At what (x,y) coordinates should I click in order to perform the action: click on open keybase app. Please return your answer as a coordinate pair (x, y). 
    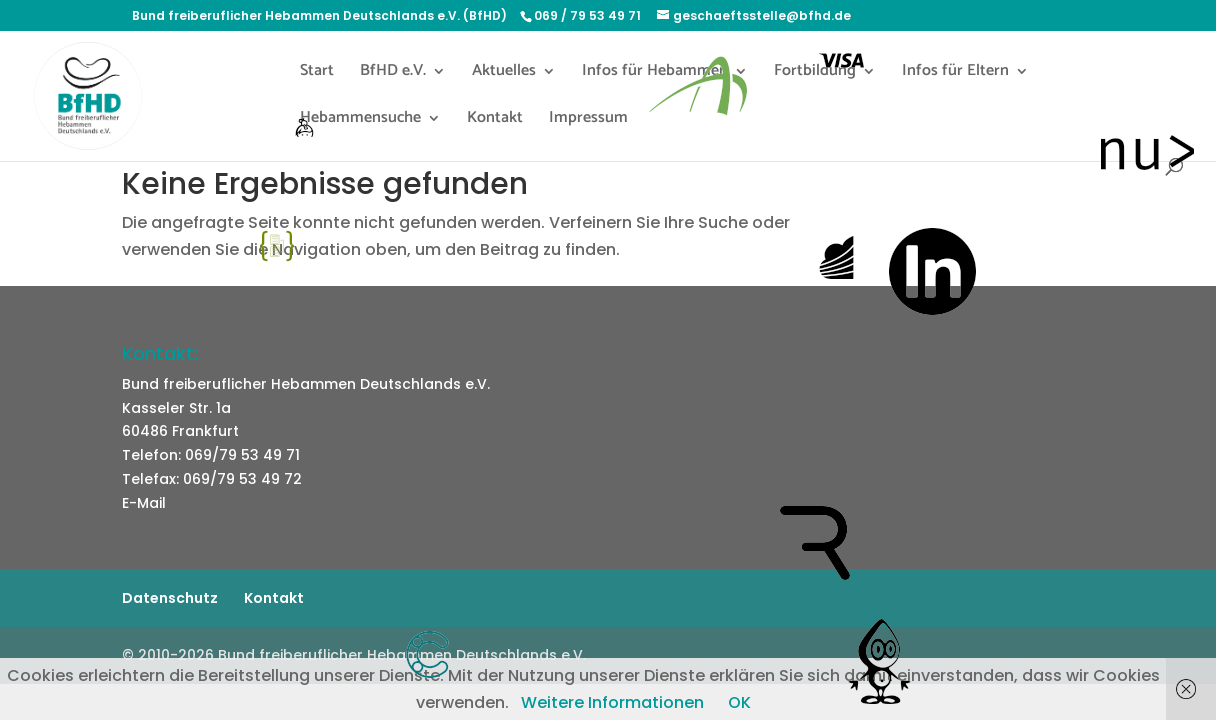
    Looking at the image, I should click on (304, 127).